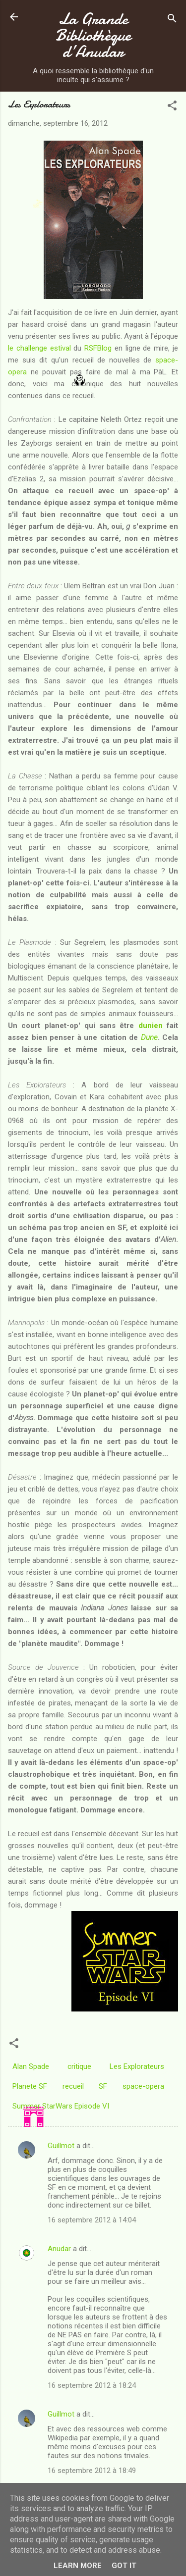  I want to click on represents a wildlife or animal-related feature, so click(37, 203).